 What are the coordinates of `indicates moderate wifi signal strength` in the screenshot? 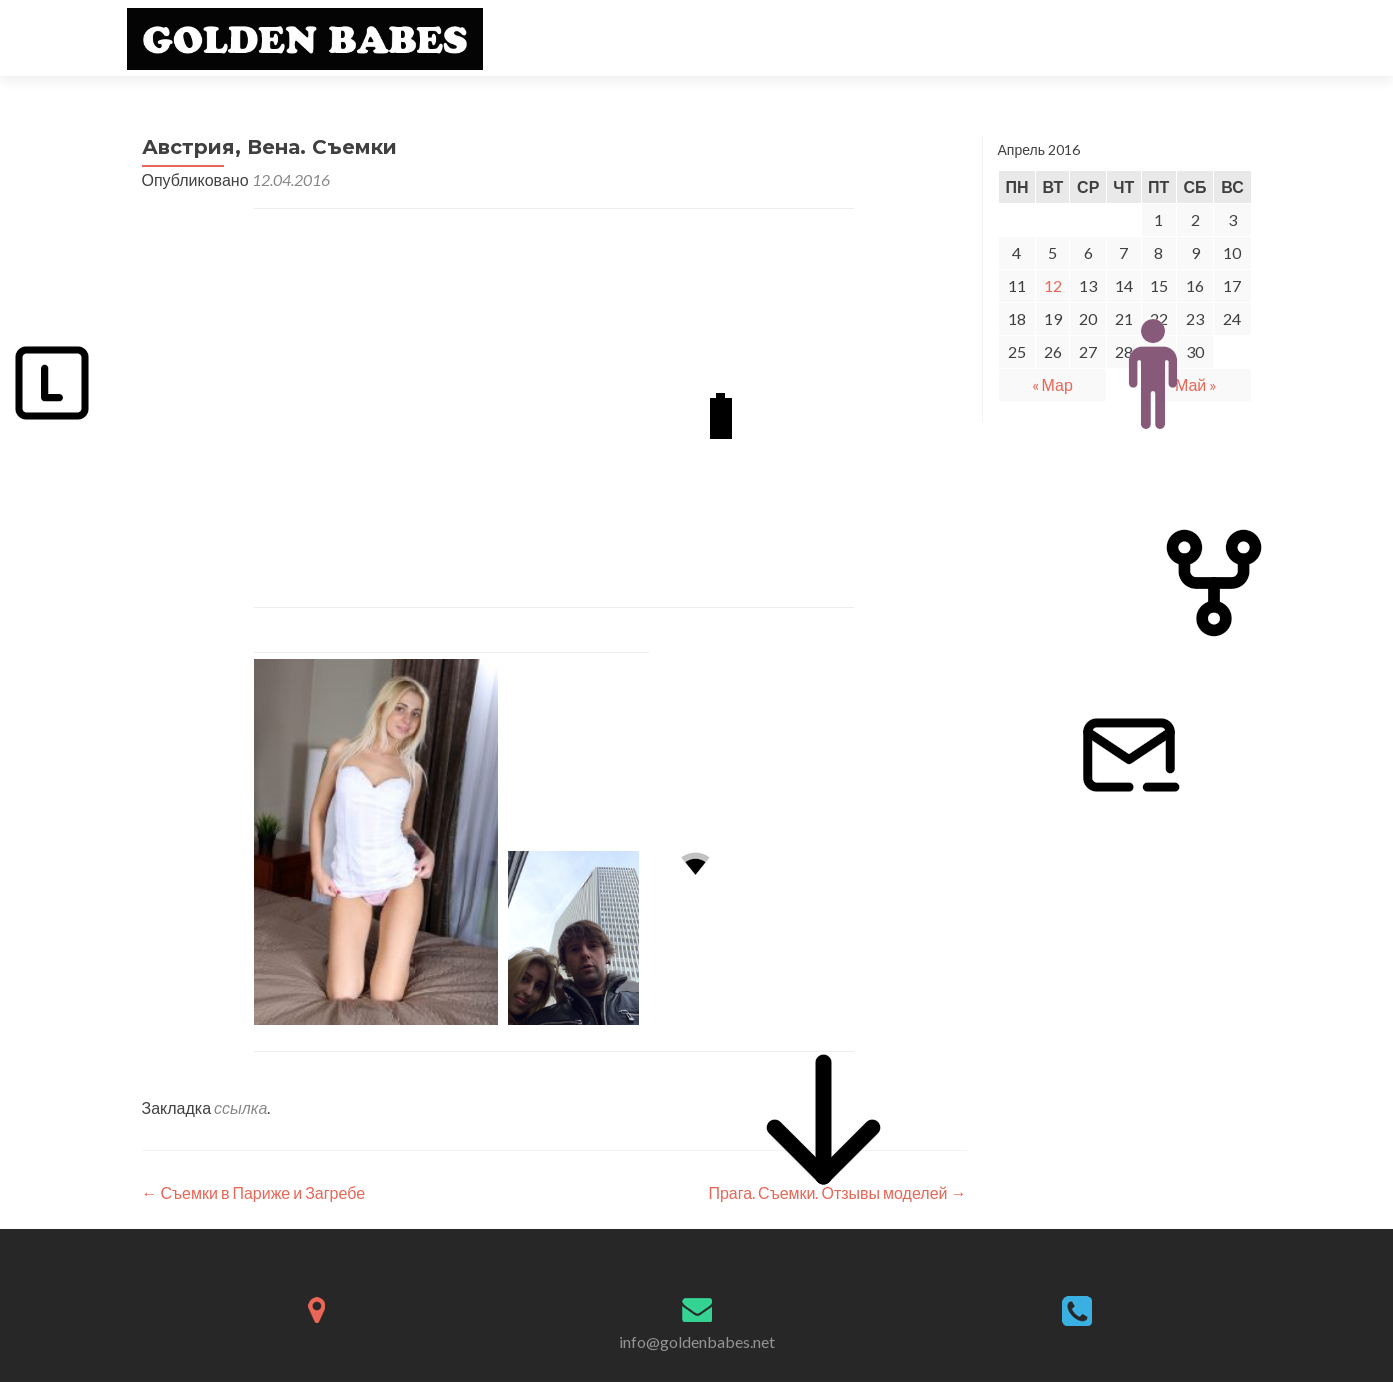 It's located at (695, 863).